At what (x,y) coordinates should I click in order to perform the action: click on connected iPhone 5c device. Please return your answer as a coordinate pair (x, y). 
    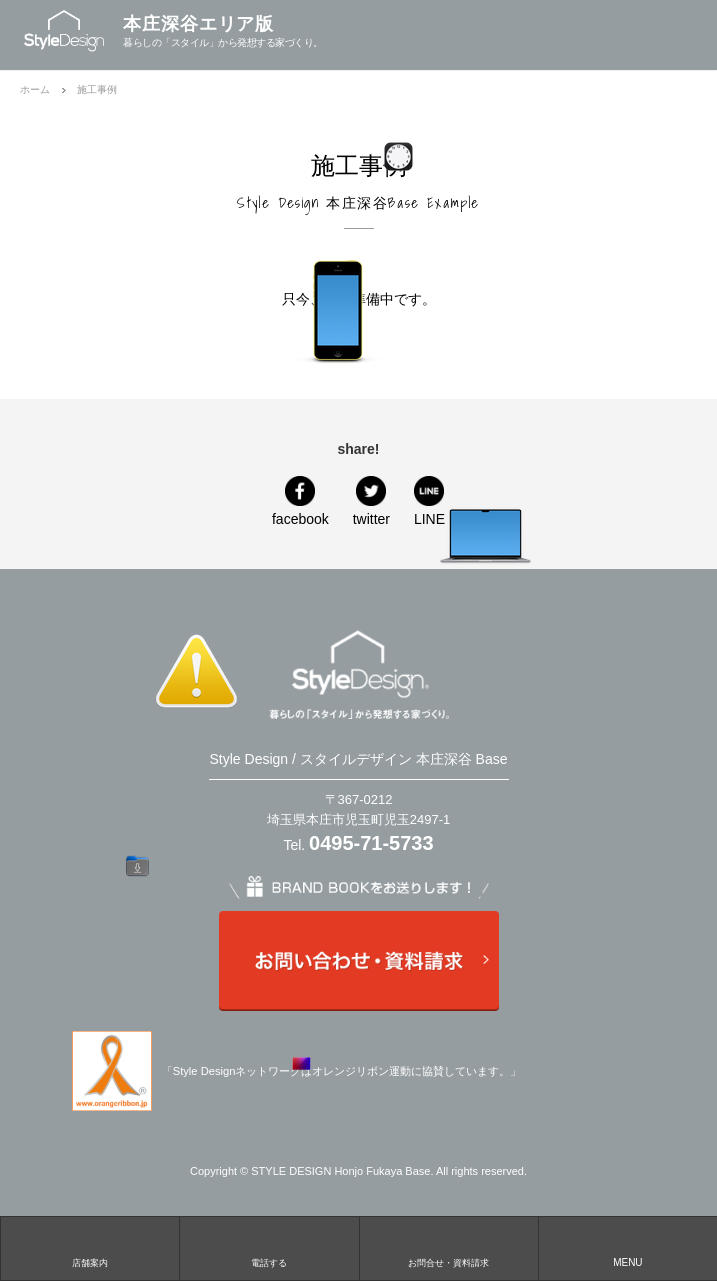
    Looking at the image, I should click on (338, 312).